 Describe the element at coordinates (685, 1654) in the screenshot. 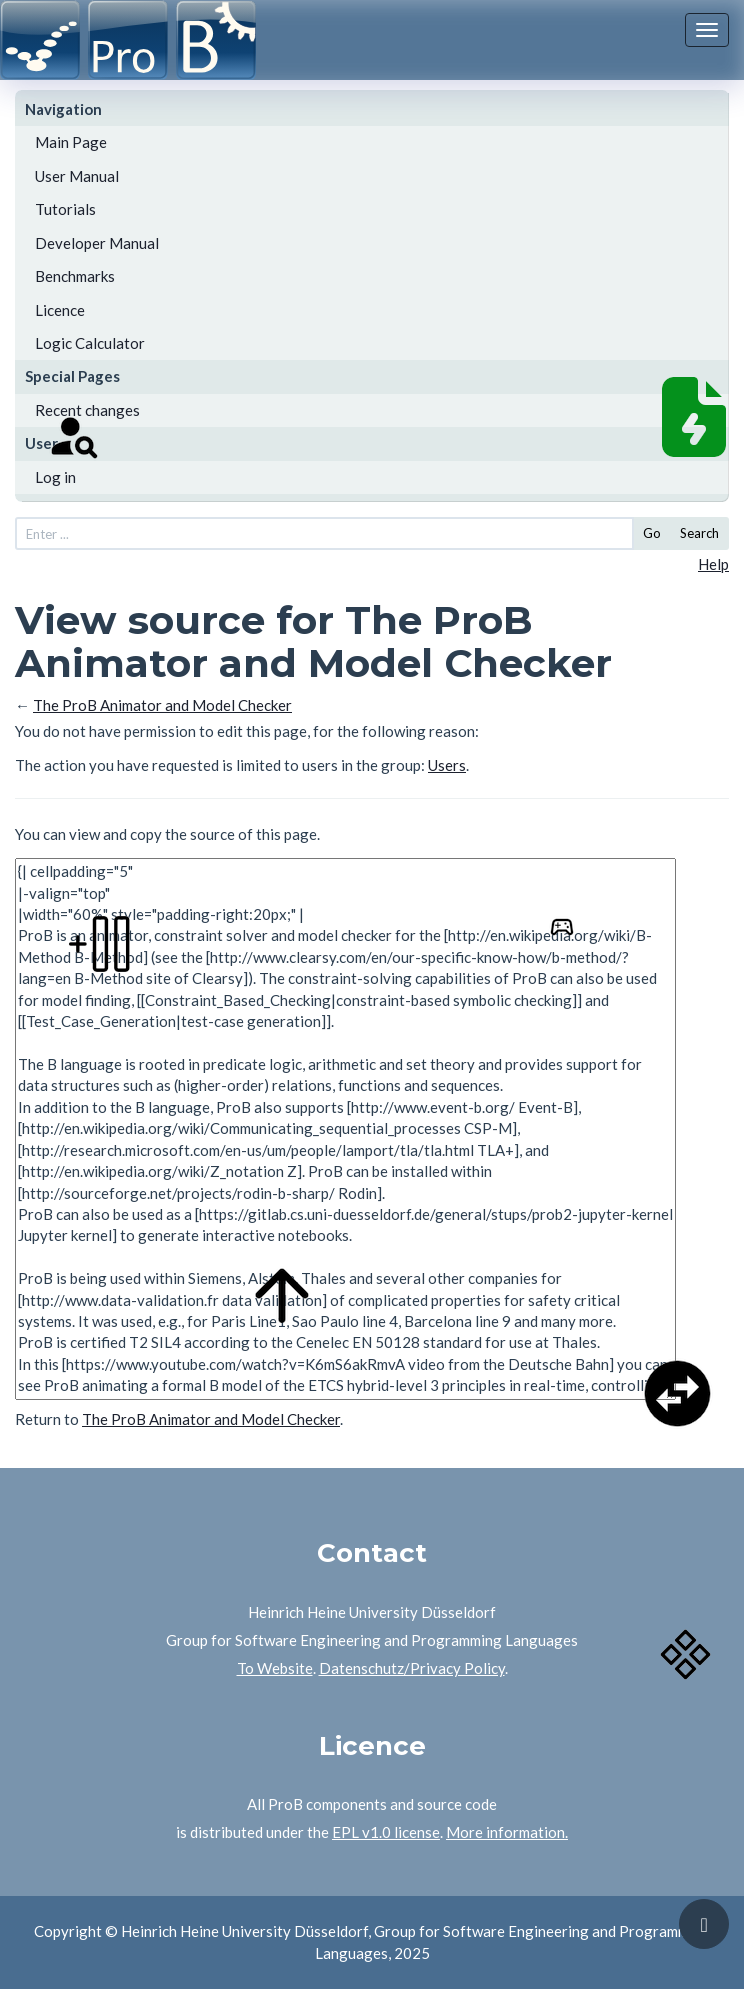

I see `access app or feature categories` at that location.